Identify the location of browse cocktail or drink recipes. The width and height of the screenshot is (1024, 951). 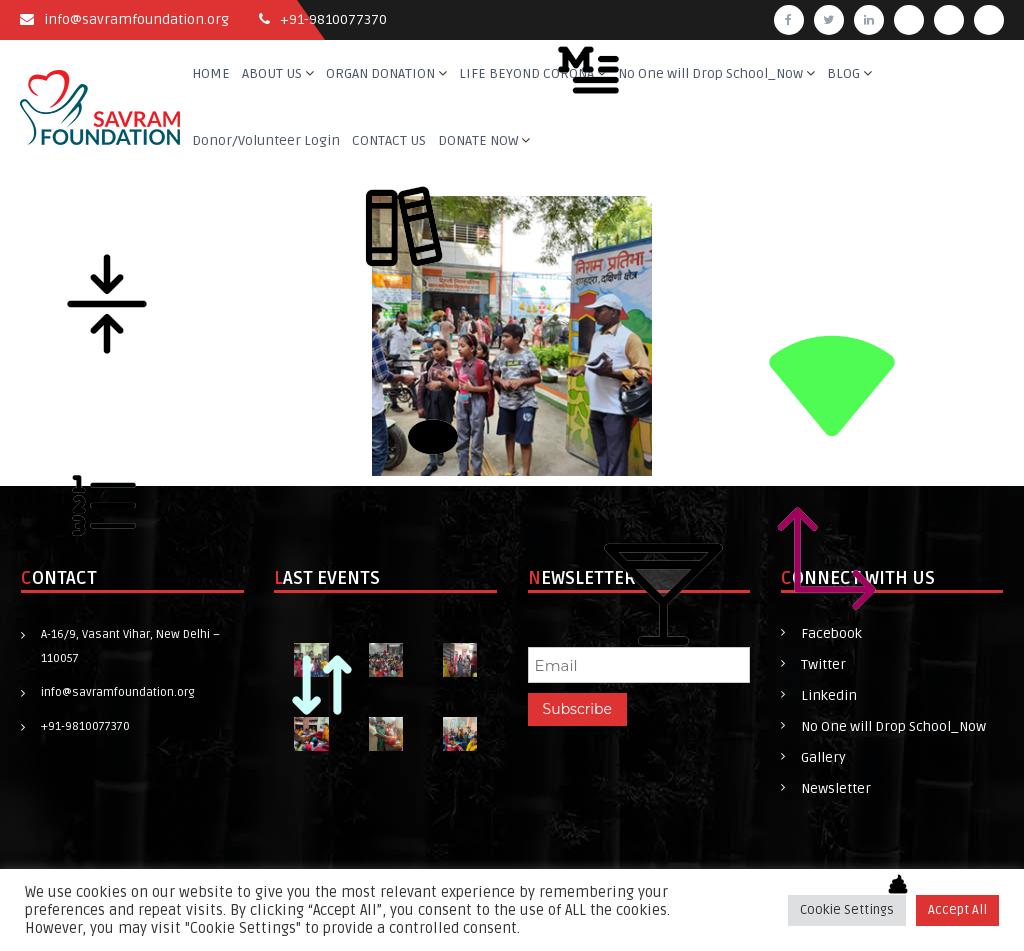
(663, 594).